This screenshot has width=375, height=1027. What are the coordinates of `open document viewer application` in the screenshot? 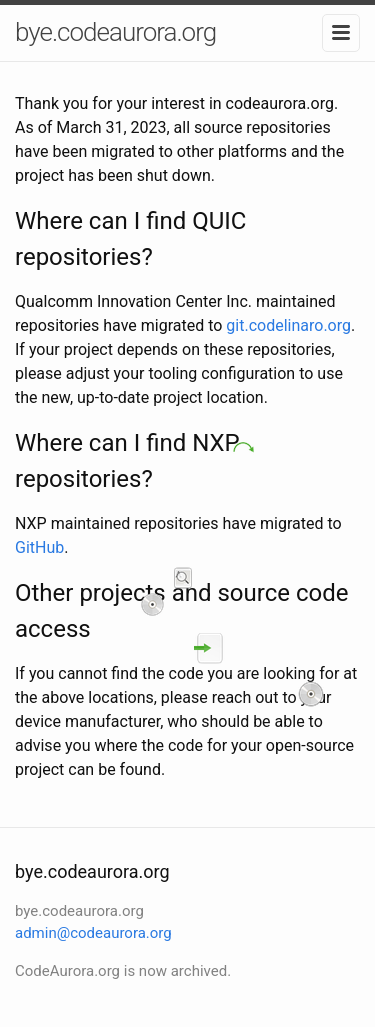 It's located at (183, 578).